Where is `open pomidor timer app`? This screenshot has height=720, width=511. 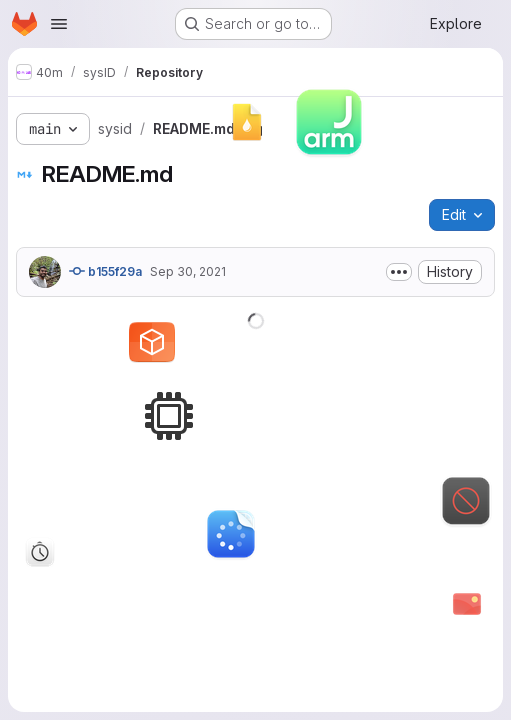
open pomidor timer app is located at coordinates (40, 552).